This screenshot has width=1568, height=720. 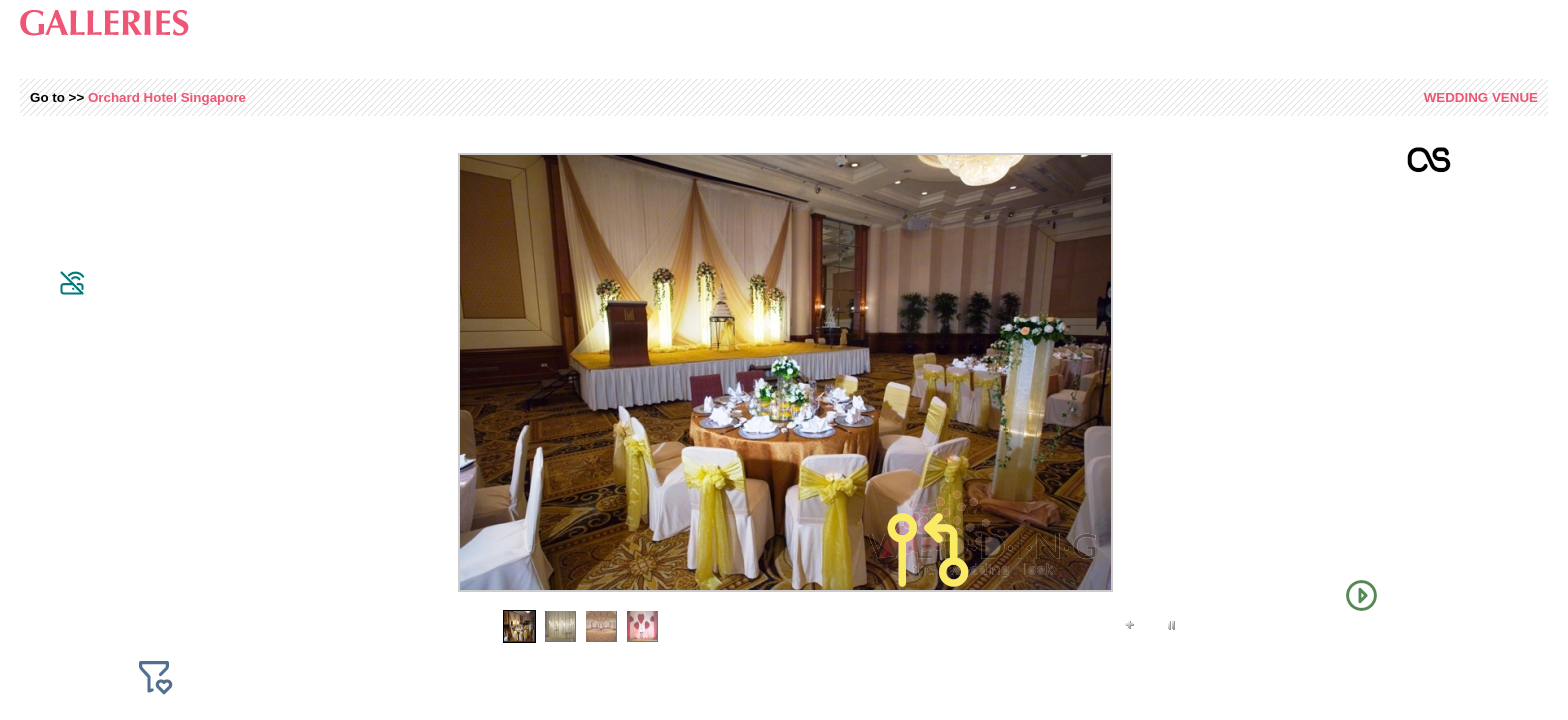 I want to click on play media or start video, so click(x=1361, y=595).